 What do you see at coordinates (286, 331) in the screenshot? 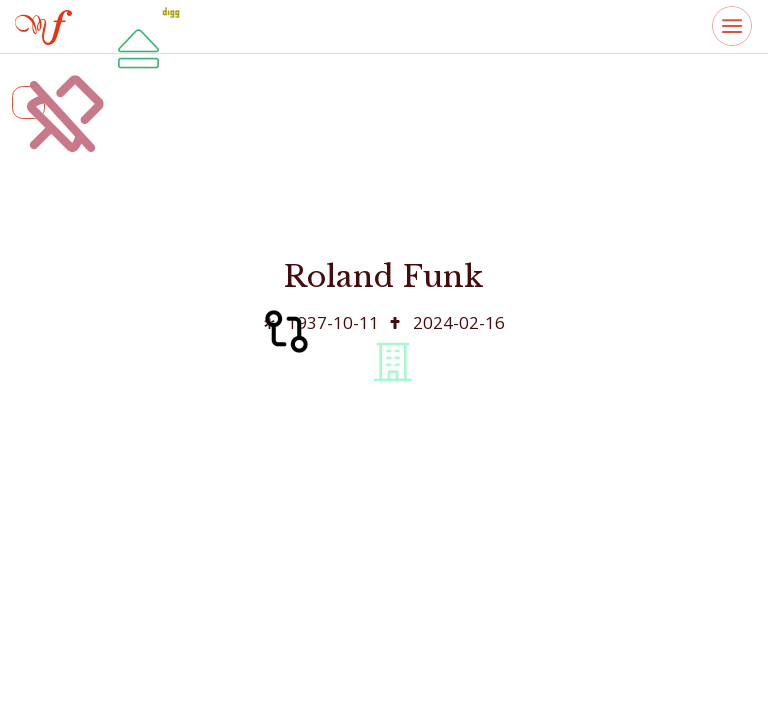
I see `compare branches or commits in a repository` at bounding box center [286, 331].